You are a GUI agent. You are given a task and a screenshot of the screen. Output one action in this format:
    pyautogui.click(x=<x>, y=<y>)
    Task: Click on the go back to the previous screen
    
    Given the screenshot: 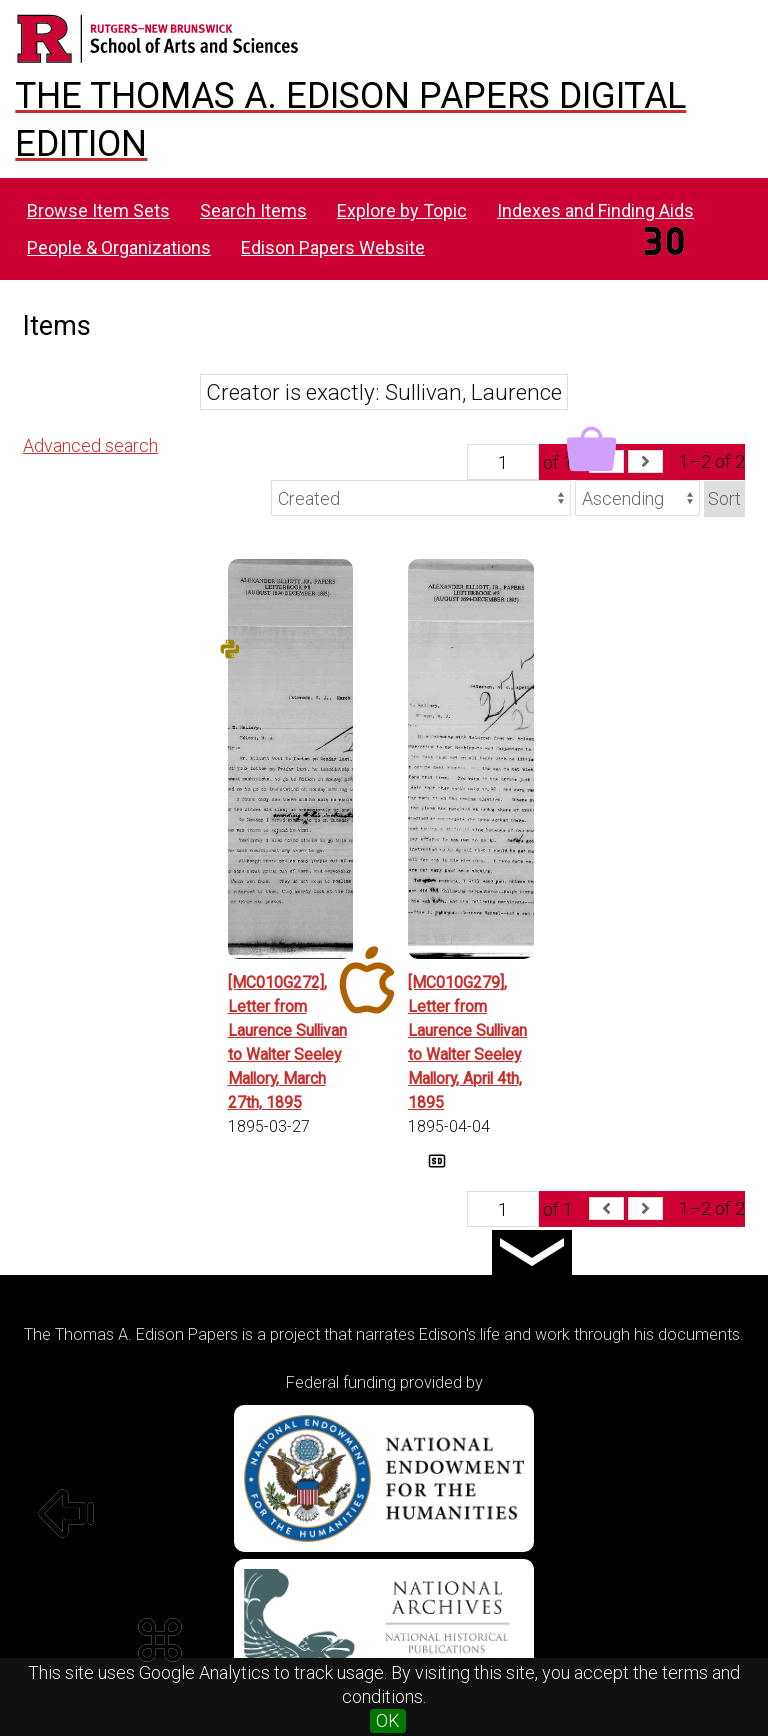 What is the action you would take?
    pyautogui.click(x=65, y=1513)
    